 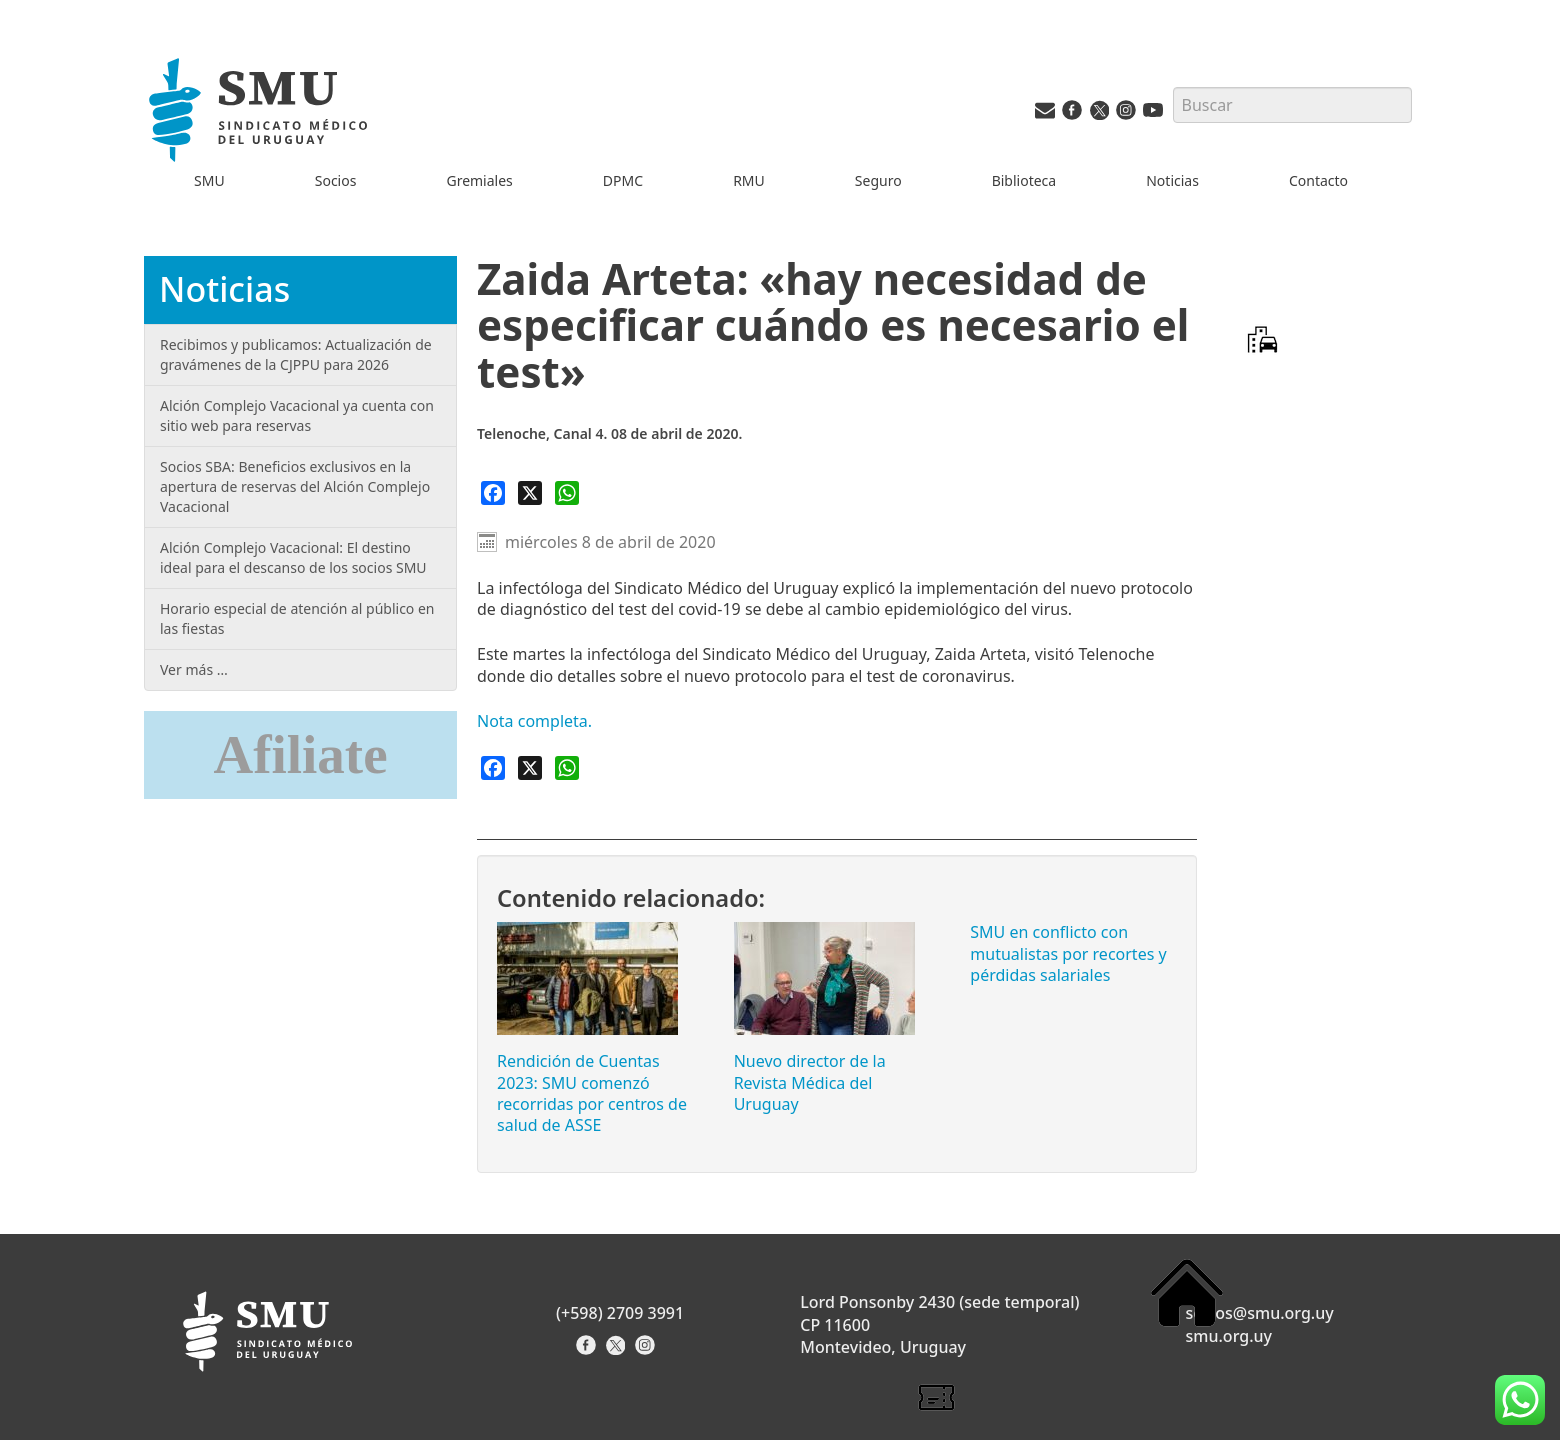 What do you see at coordinates (936, 1397) in the screenshot?
I see `view your tickets or passes` at bounding box center [936, 1397].